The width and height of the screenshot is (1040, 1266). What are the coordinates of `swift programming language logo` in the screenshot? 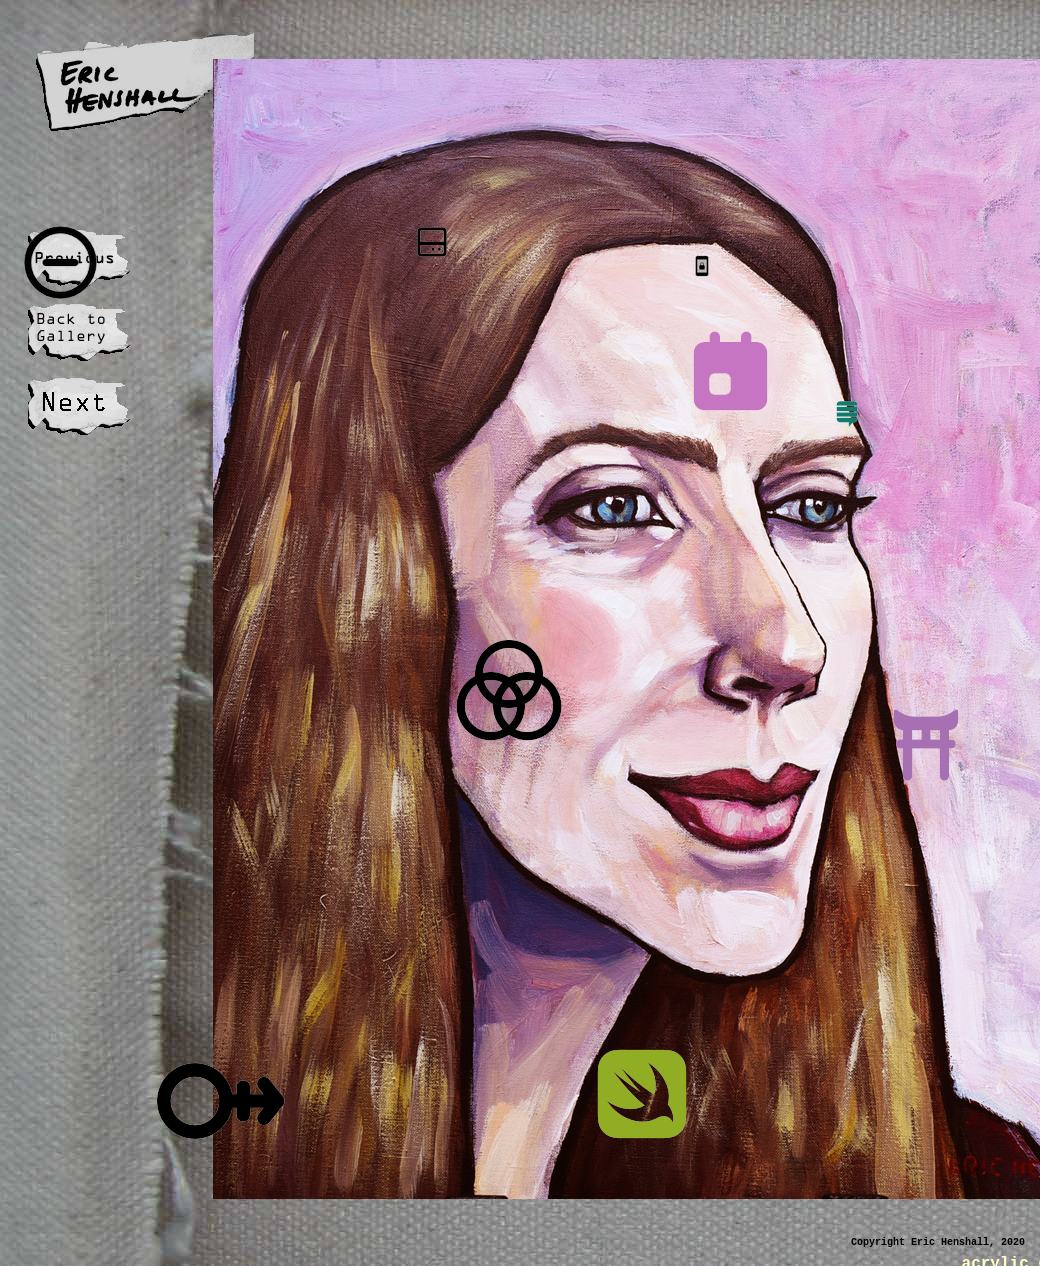 It's located at (642, 1094).